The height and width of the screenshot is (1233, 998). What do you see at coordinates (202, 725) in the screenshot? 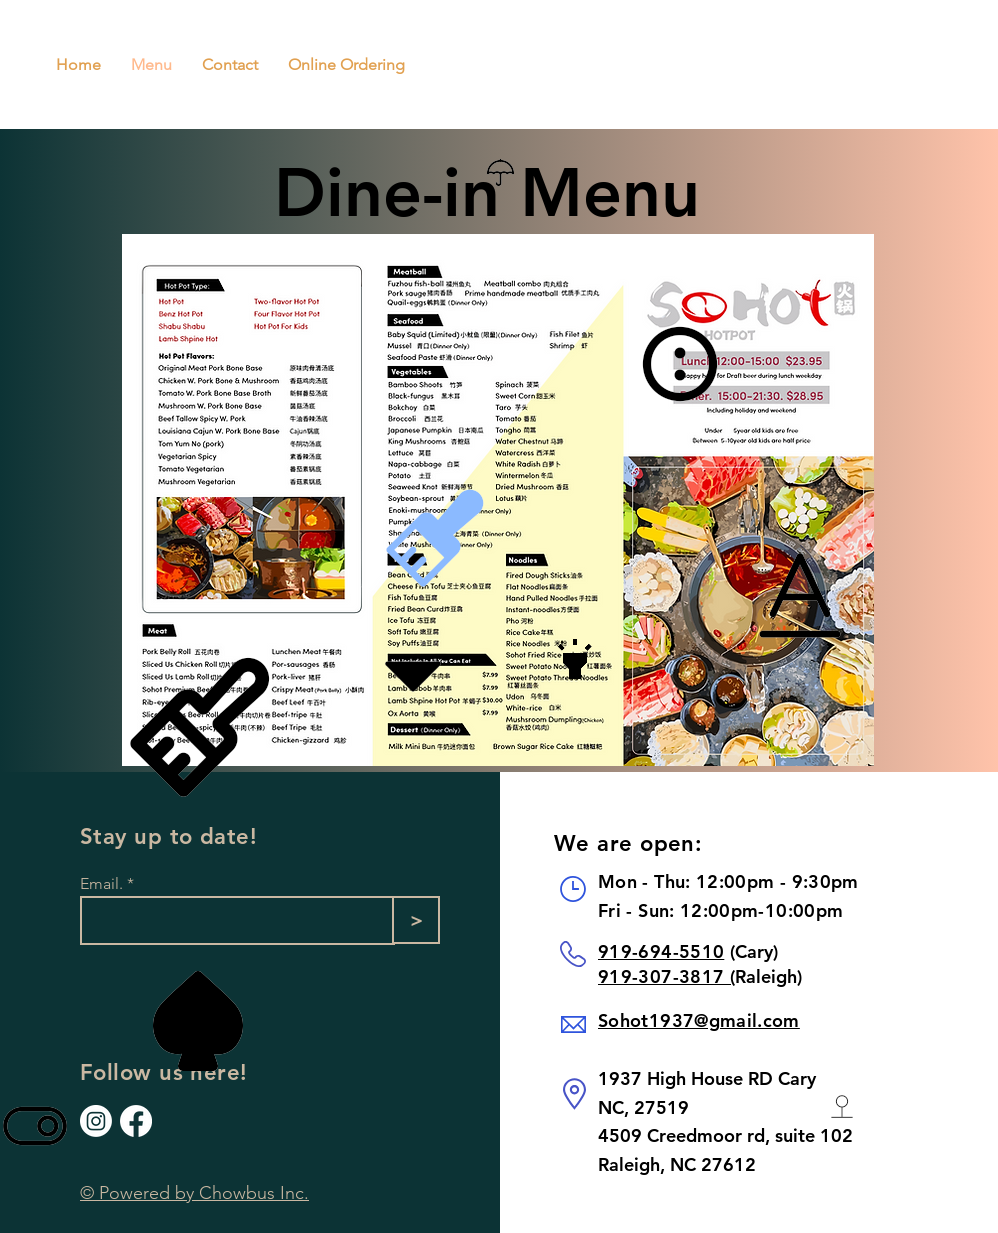
I see `access painting or drawing tools` at bounding box center [202, 725].